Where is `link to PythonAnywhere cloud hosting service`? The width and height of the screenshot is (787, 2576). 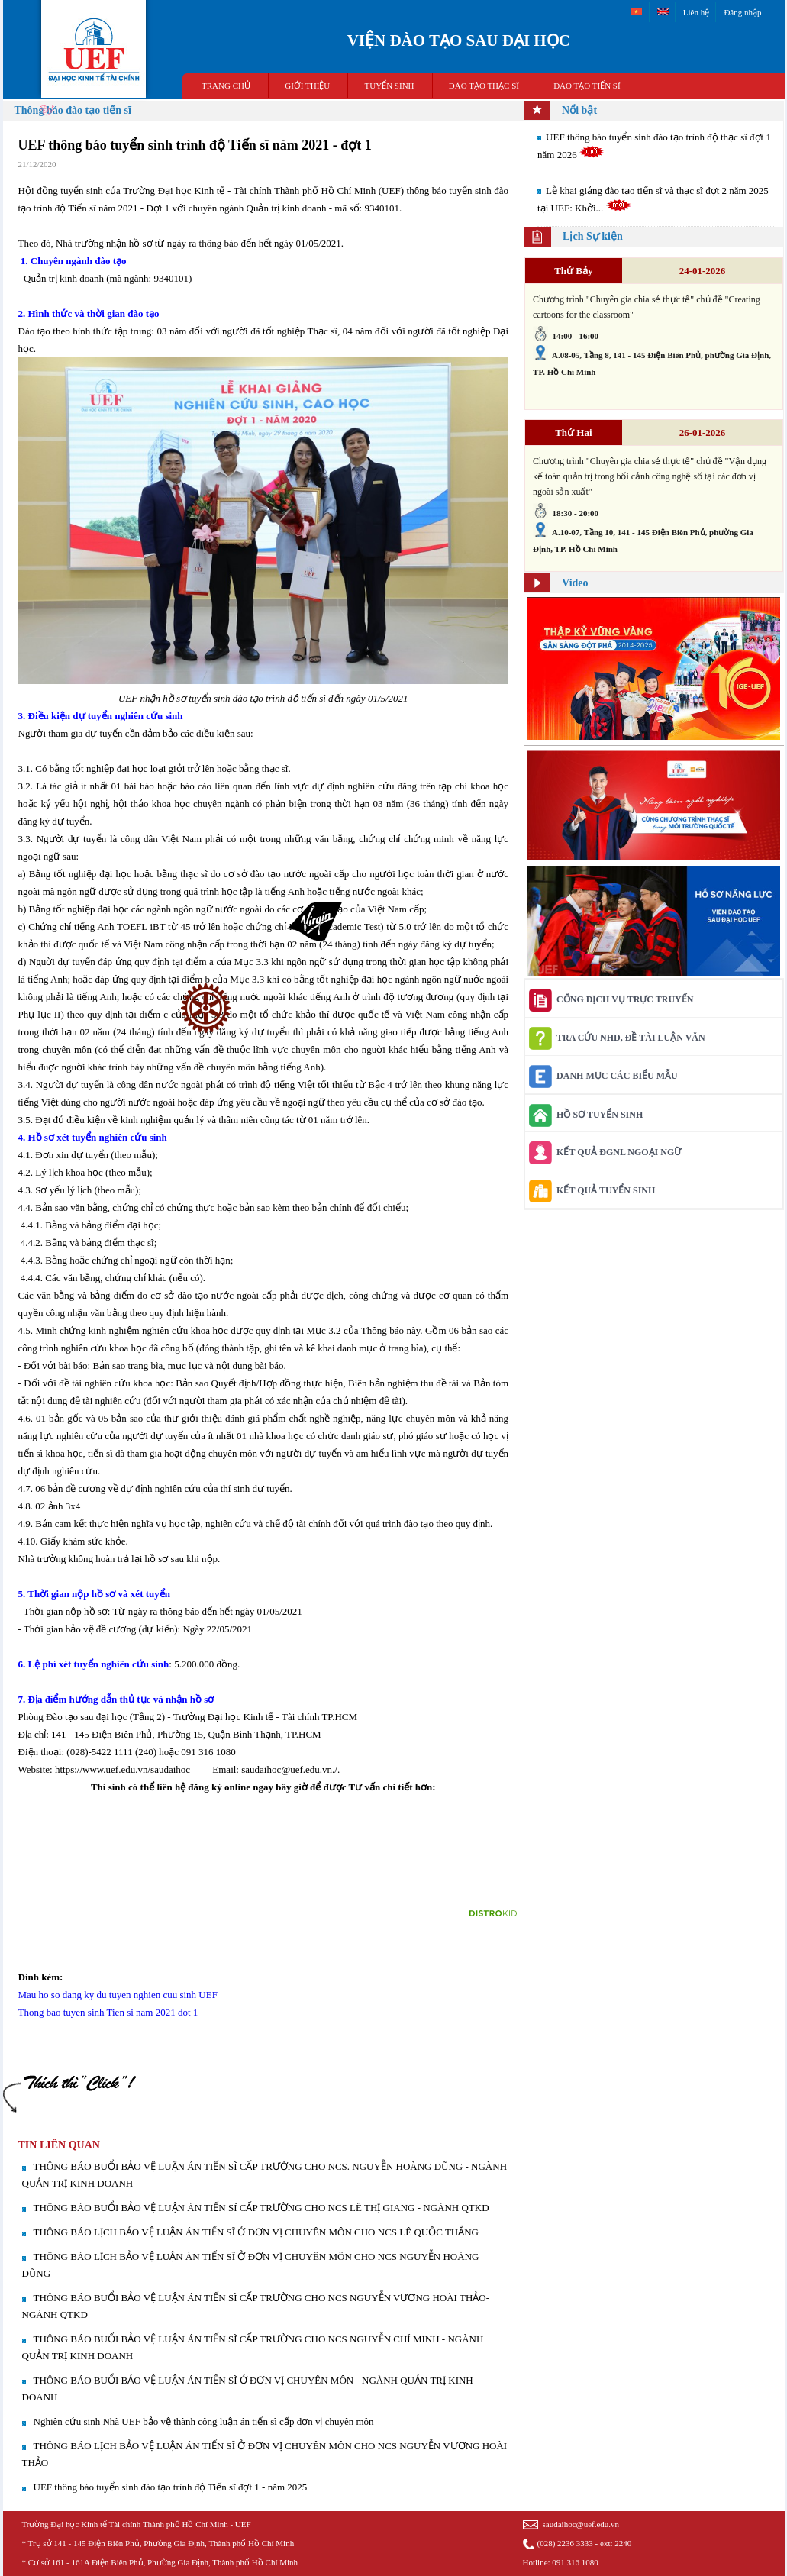
link to PythonAnywhere cloud hosting service is located at coordinates (47, 110).